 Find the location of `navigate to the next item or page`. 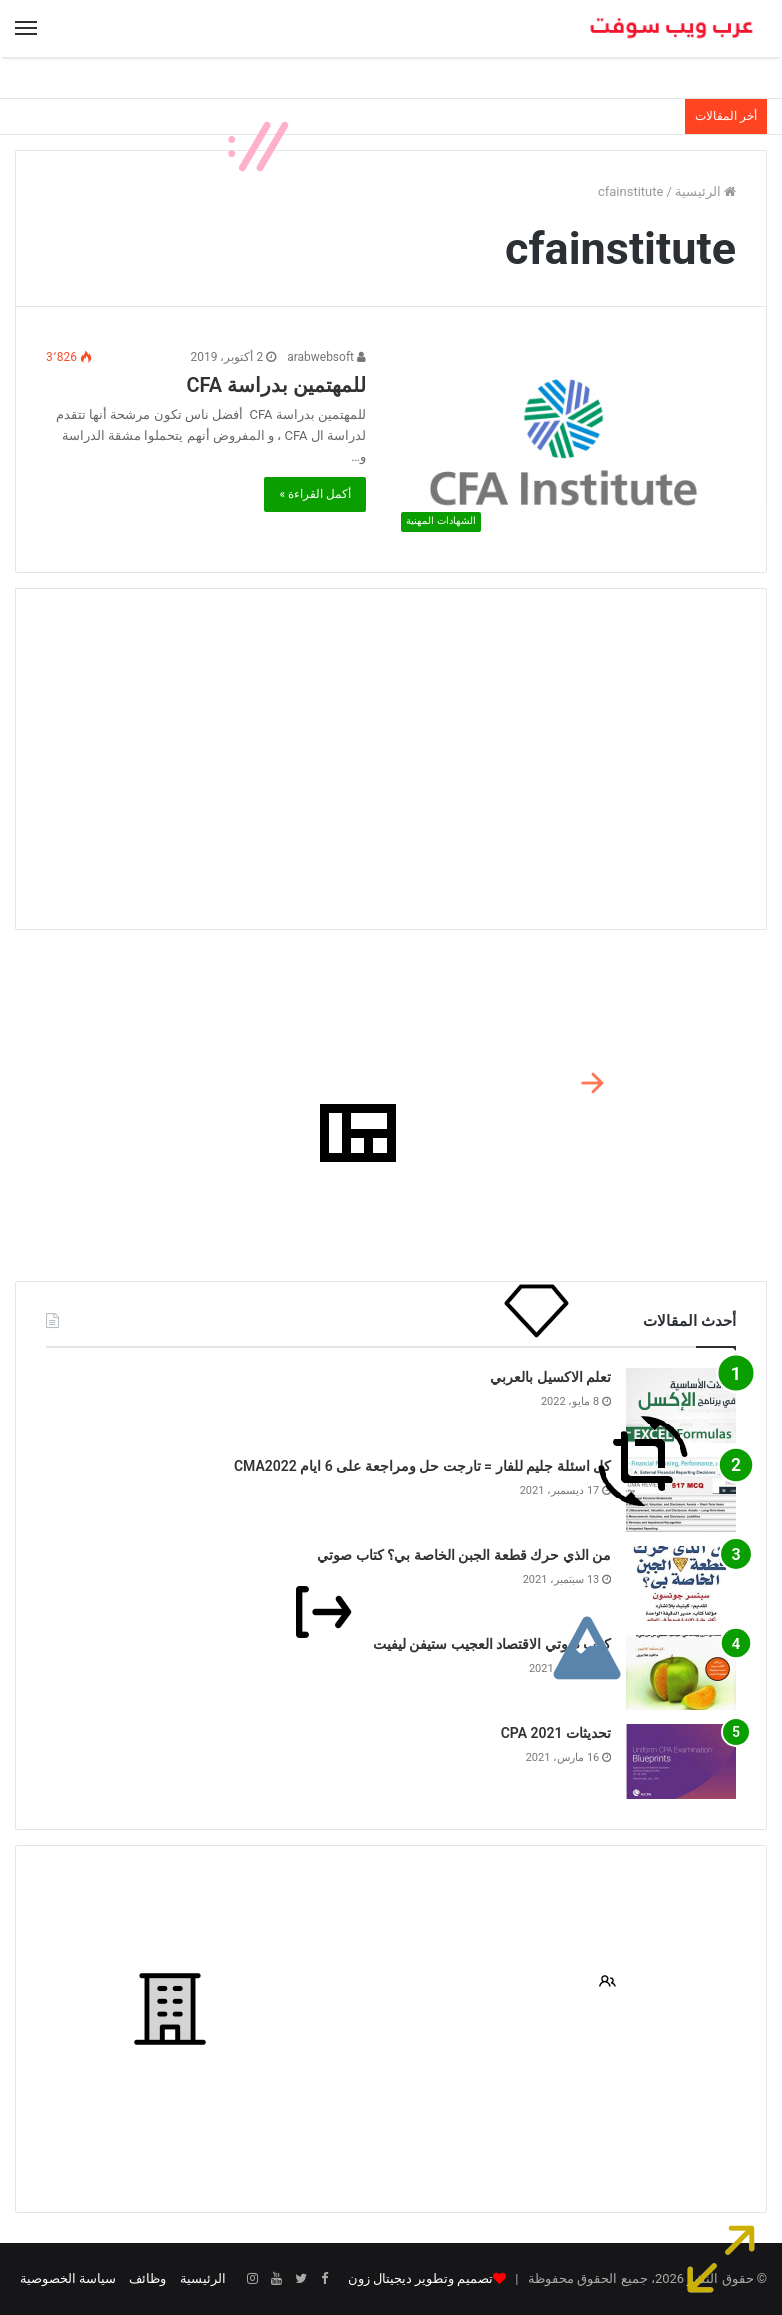

navigate to the next item or page is located at coordinates (591, 1083).